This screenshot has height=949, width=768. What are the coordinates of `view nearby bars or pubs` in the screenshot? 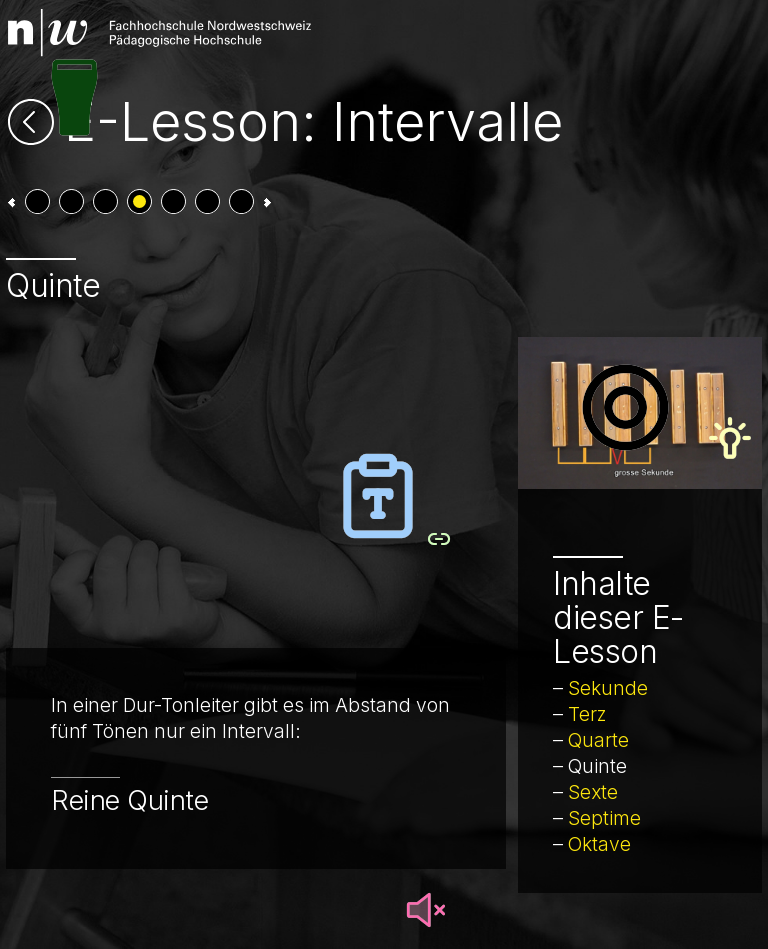 It's located at (74, 97).